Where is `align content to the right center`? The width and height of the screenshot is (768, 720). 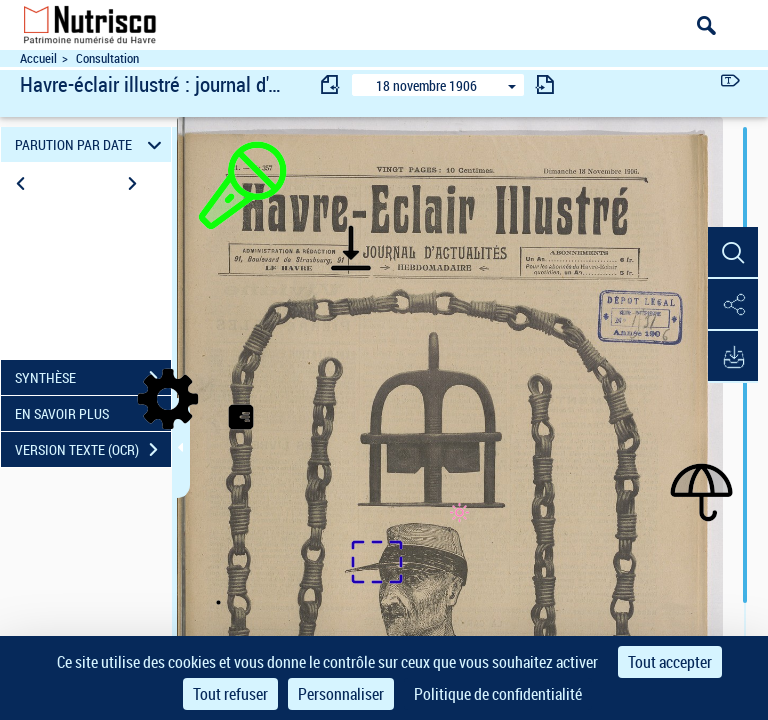 align content to the right center is located at coordinates (241, 417).